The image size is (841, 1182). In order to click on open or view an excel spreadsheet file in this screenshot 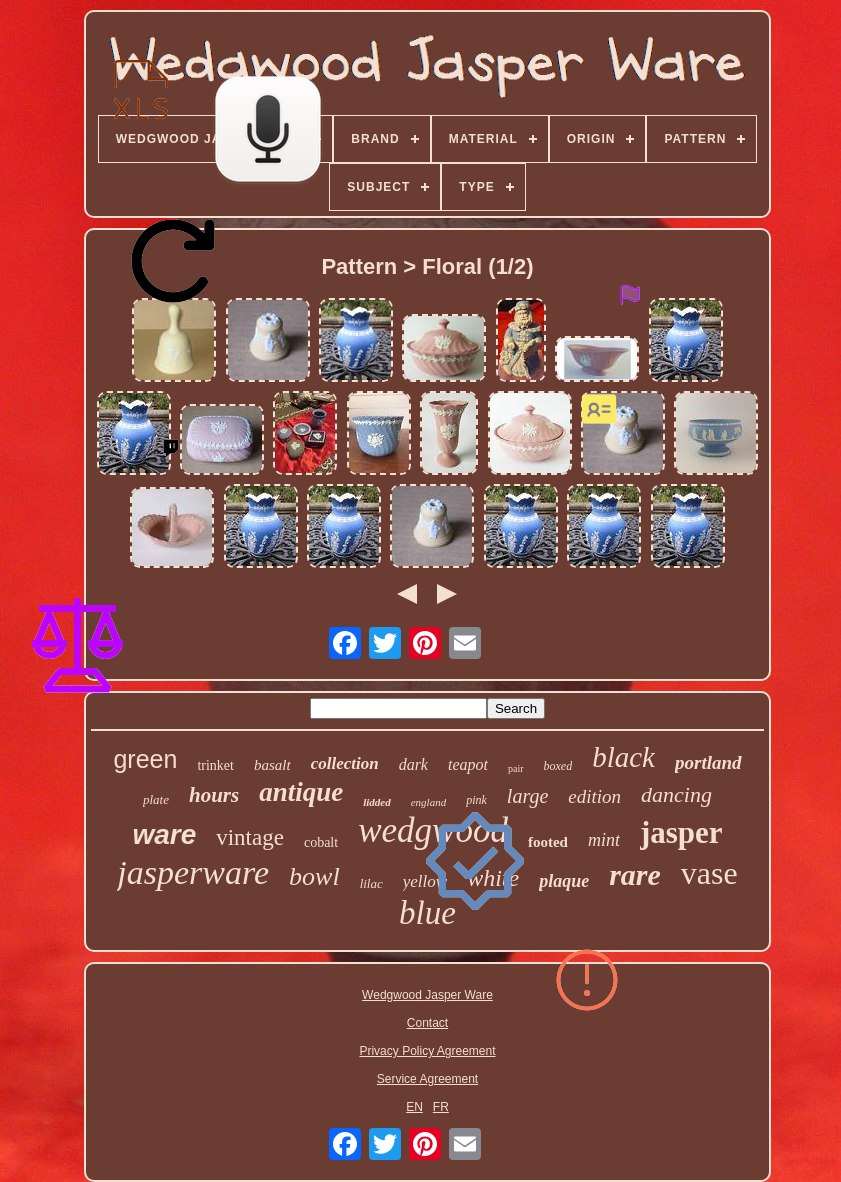, I will do `click(141, 92)`.